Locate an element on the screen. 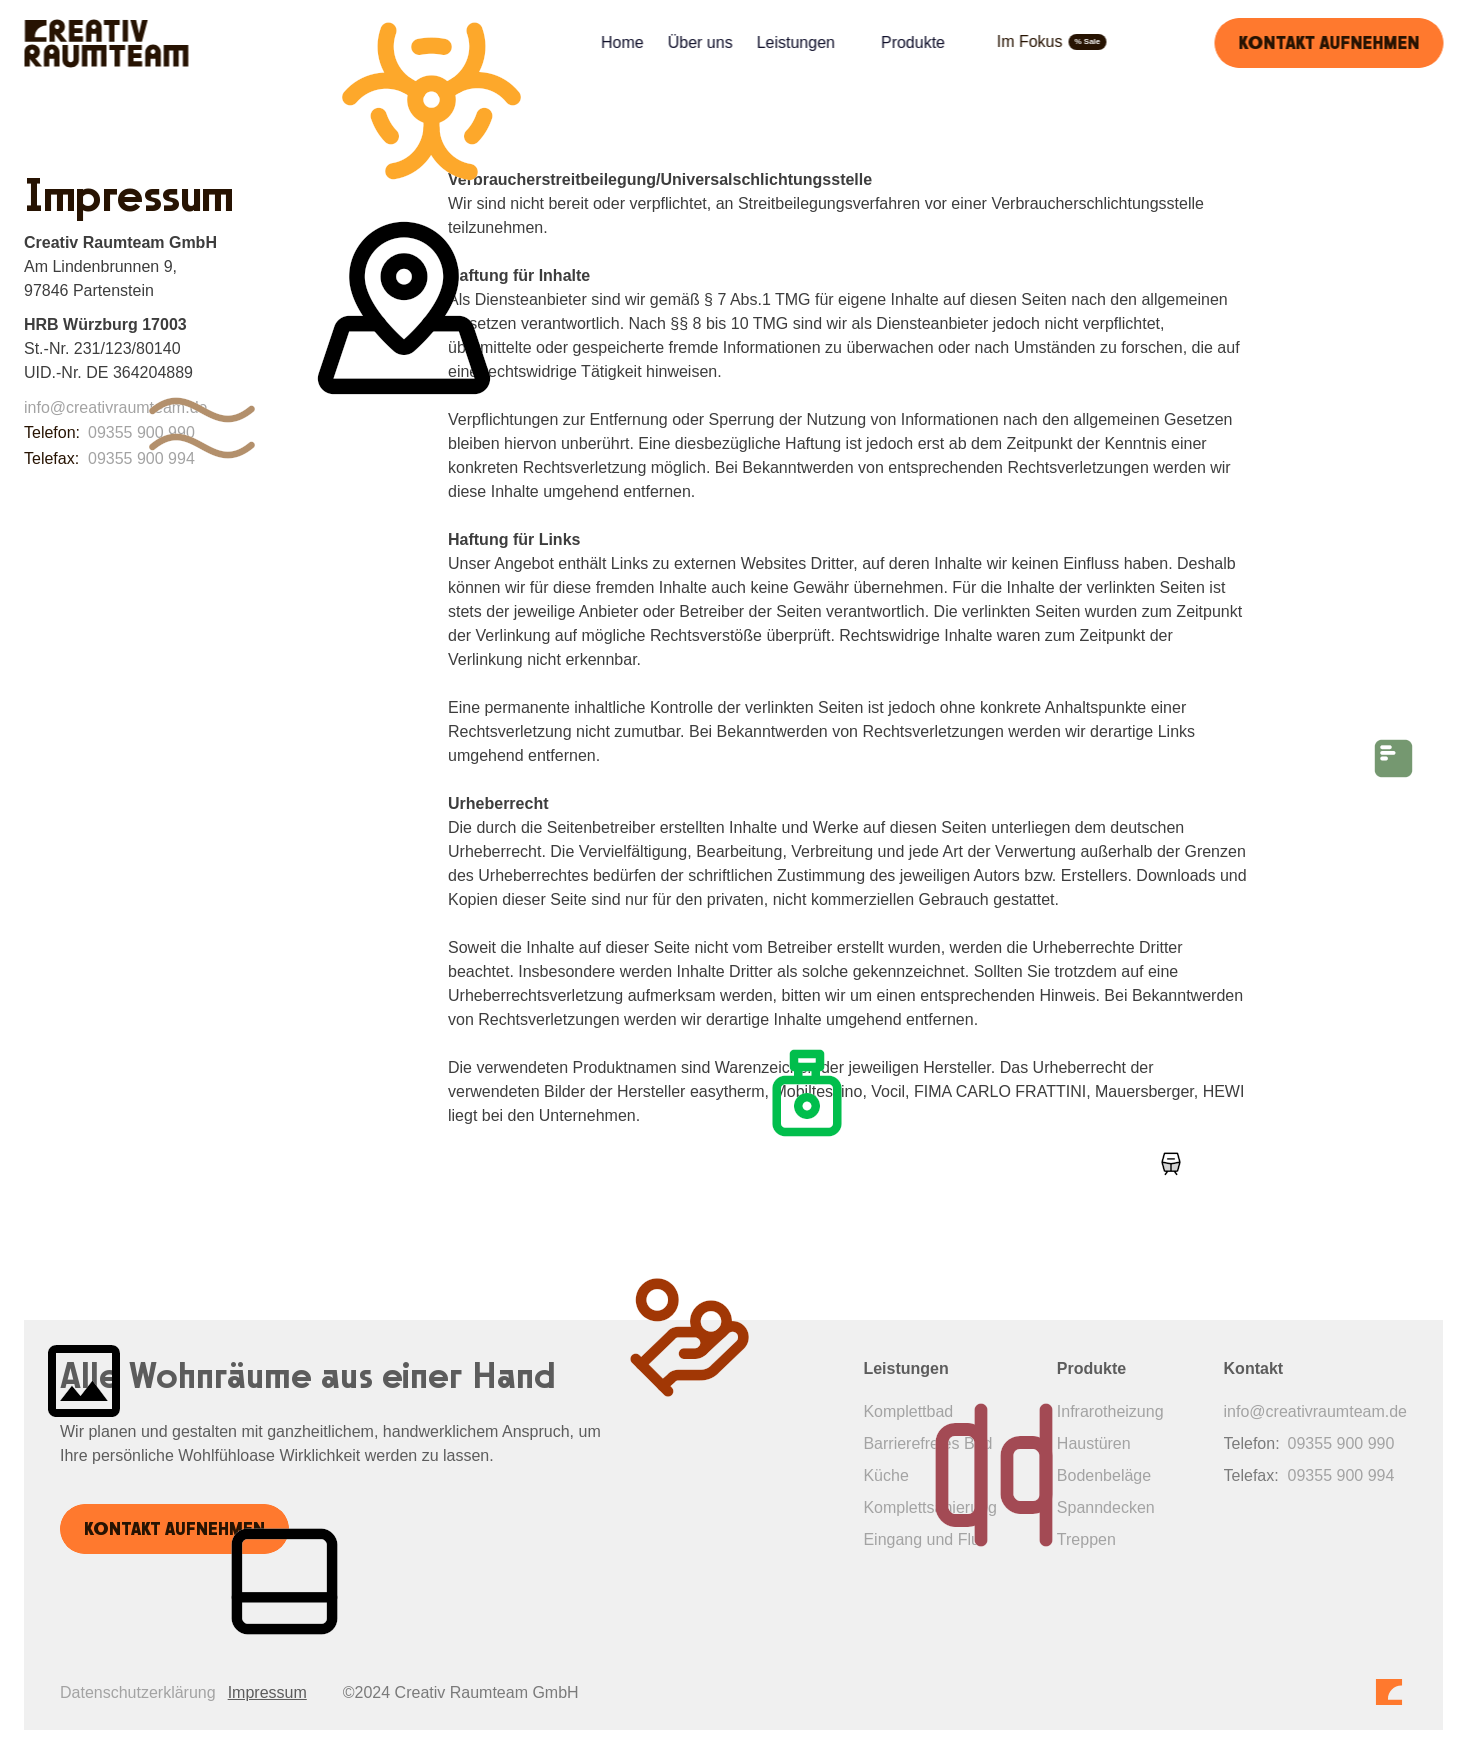 This screenshot has height=1754, width=1467. indicates approximate or estimated value is located at coordinates (202, 428).